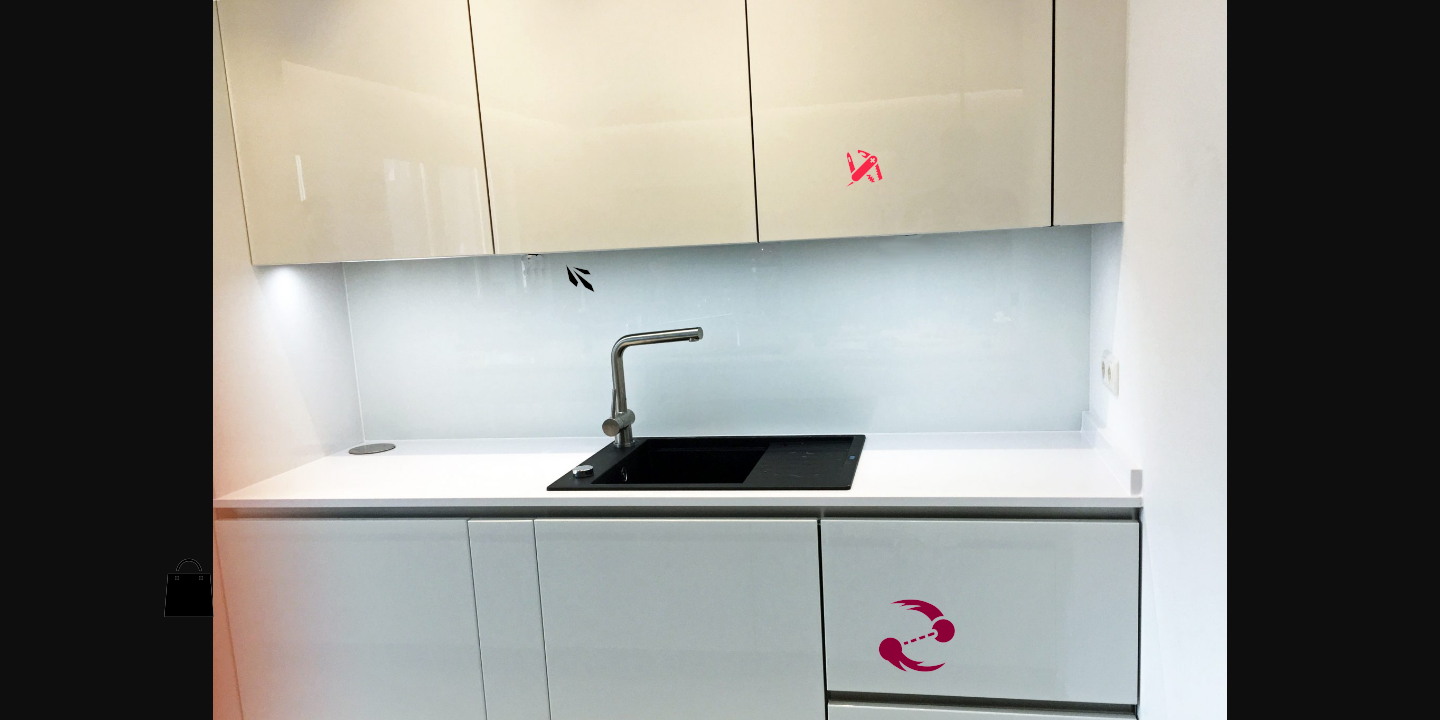 The image size is (1440, 720). I want to click on select bolas as your weapon or tool, so click(917, 637).